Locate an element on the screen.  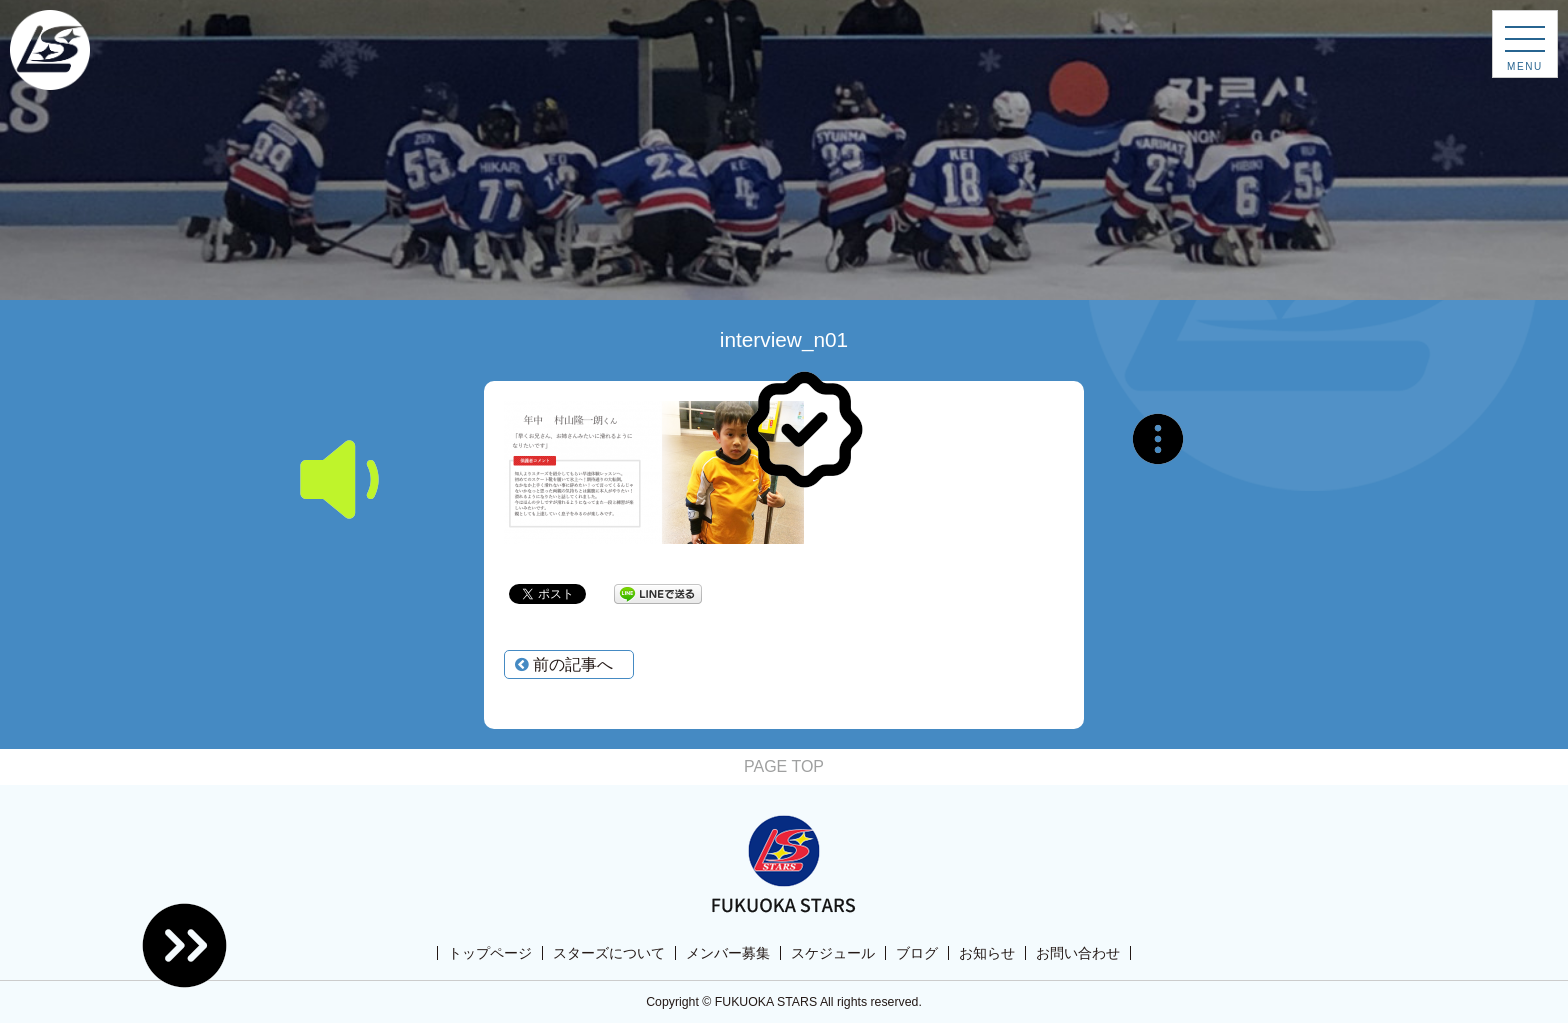
open more options menu is located at coordinates (1158, 439).